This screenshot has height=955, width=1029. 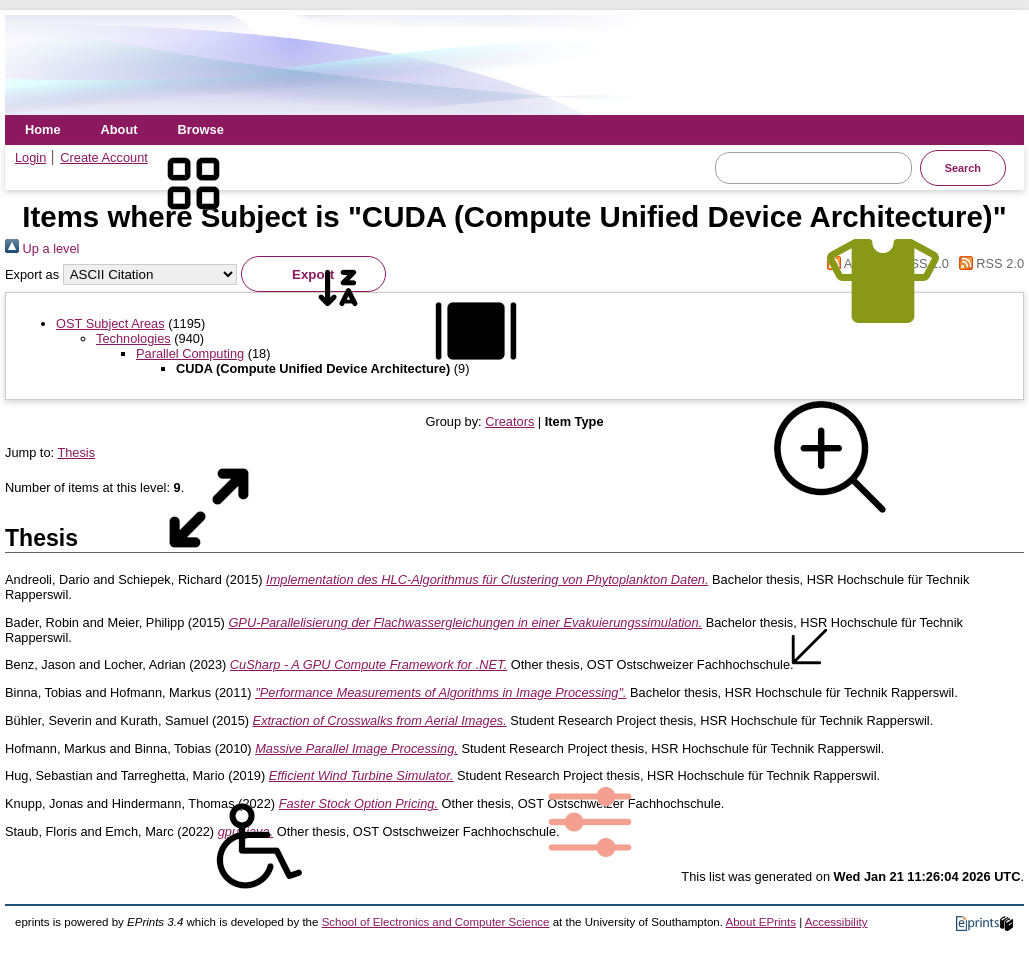 What do you see at coordinates (251, 847) in the screenshot?
I see `indicates wheelchair accessible facilities` at bounding box center [251, 847].